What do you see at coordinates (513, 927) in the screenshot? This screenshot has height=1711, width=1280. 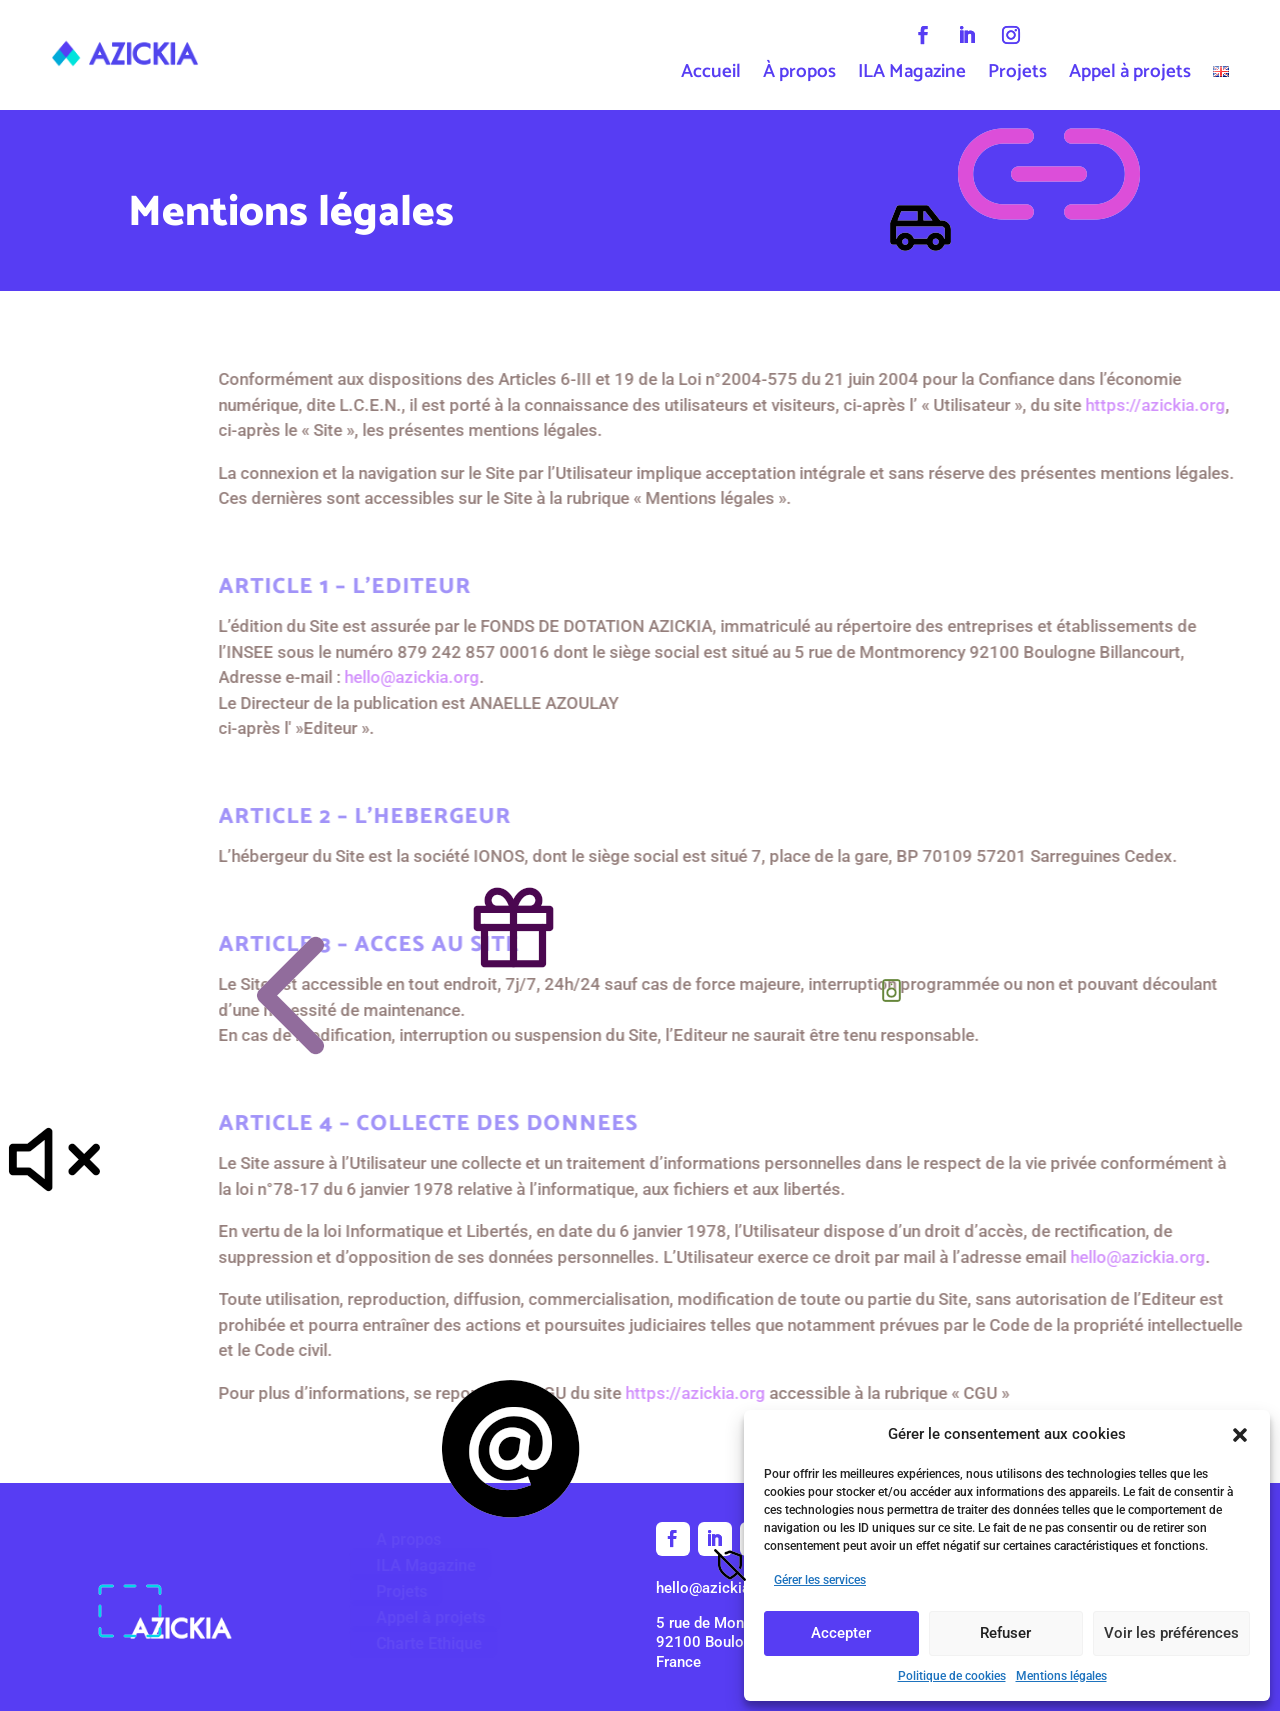 I see `redeem a gift or reward` at bounding box center [513, 927].